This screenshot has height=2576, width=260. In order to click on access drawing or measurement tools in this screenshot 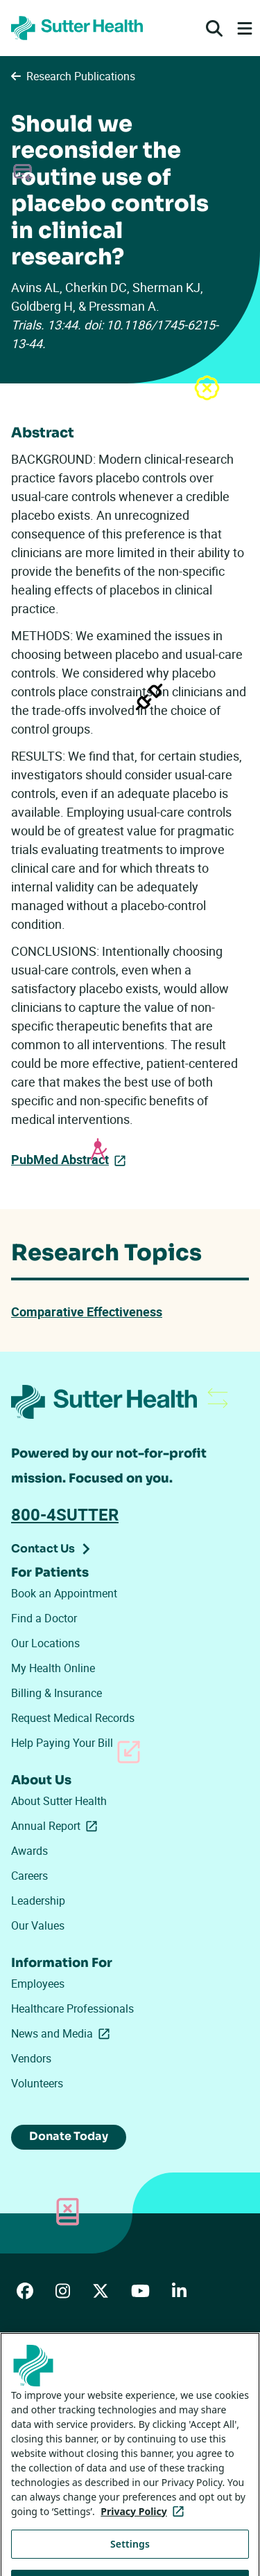, I will do `click(98, 1150)`.